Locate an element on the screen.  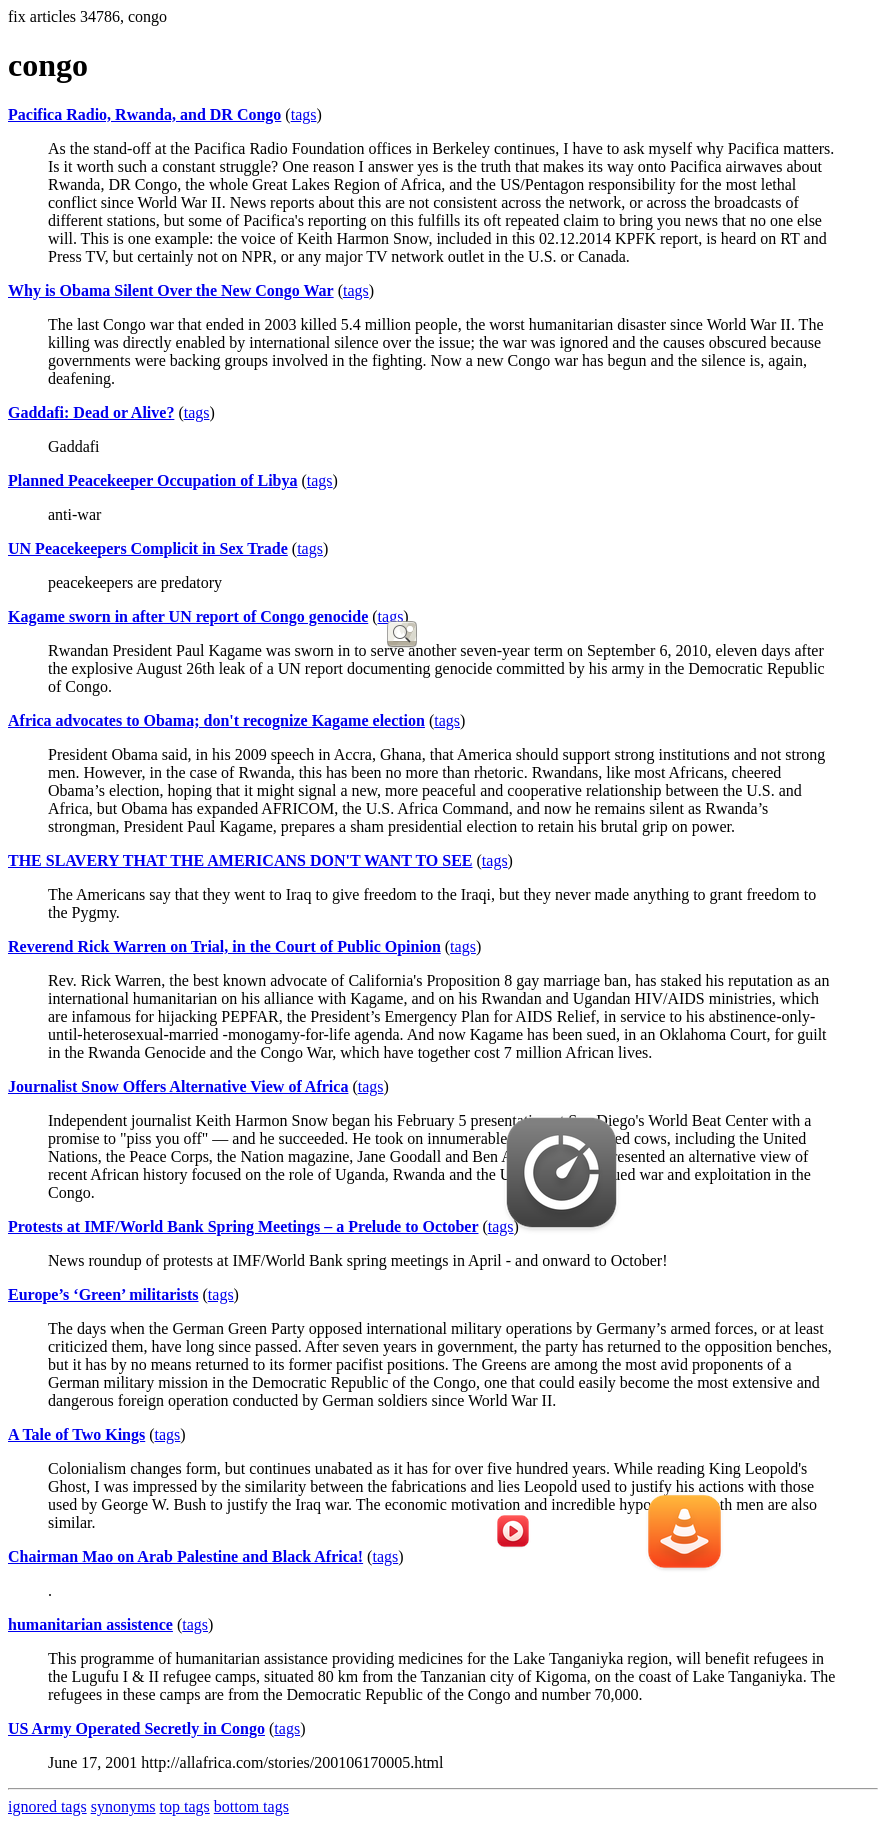
open the photo viewer application is located at coordinates (402, 634).